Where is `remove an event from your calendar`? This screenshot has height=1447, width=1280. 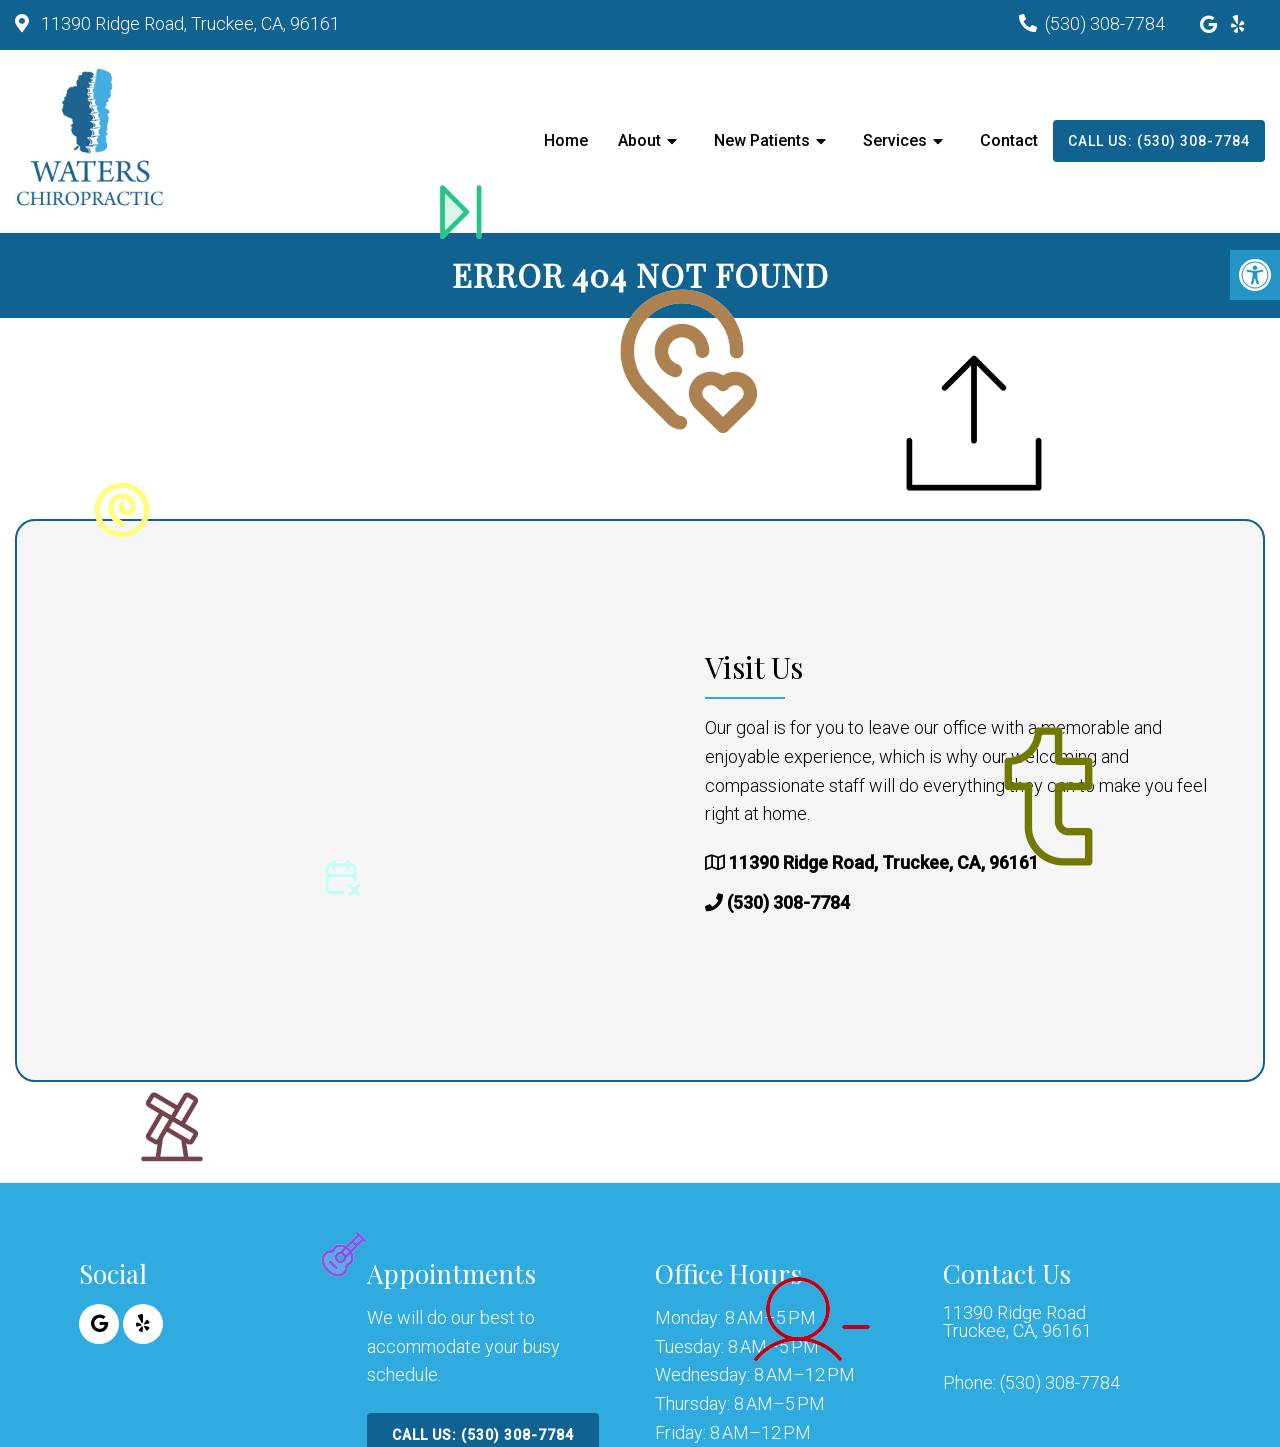 remove an event from your calendar is located at coordinates (341, 877).